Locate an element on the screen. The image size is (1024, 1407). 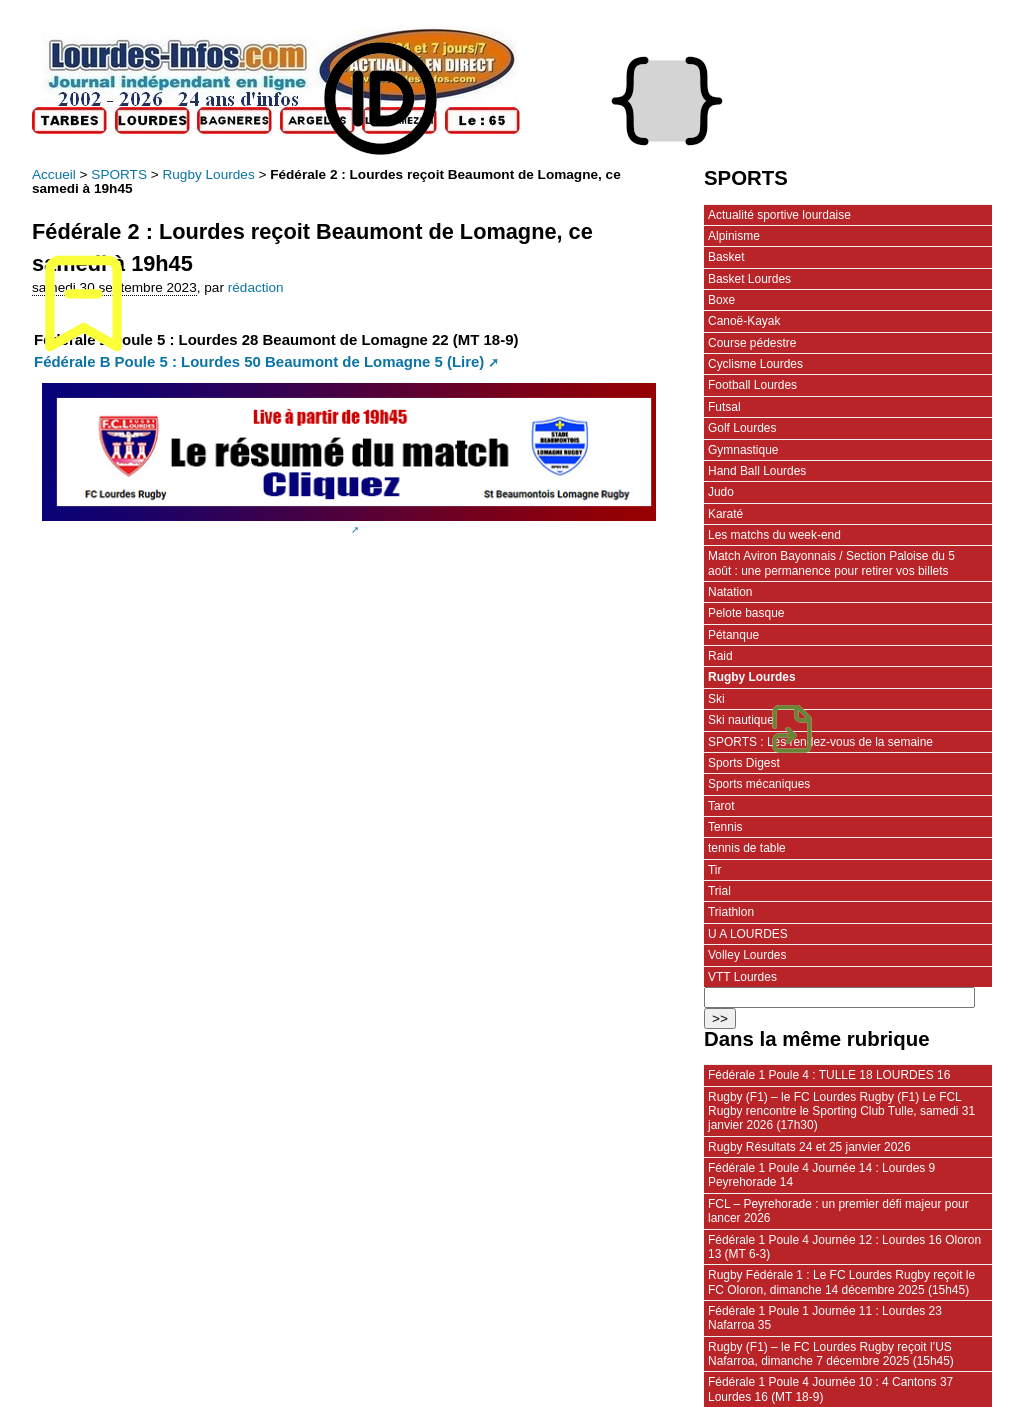
create a symbolic link to this file is located at coordinates (792, 729).